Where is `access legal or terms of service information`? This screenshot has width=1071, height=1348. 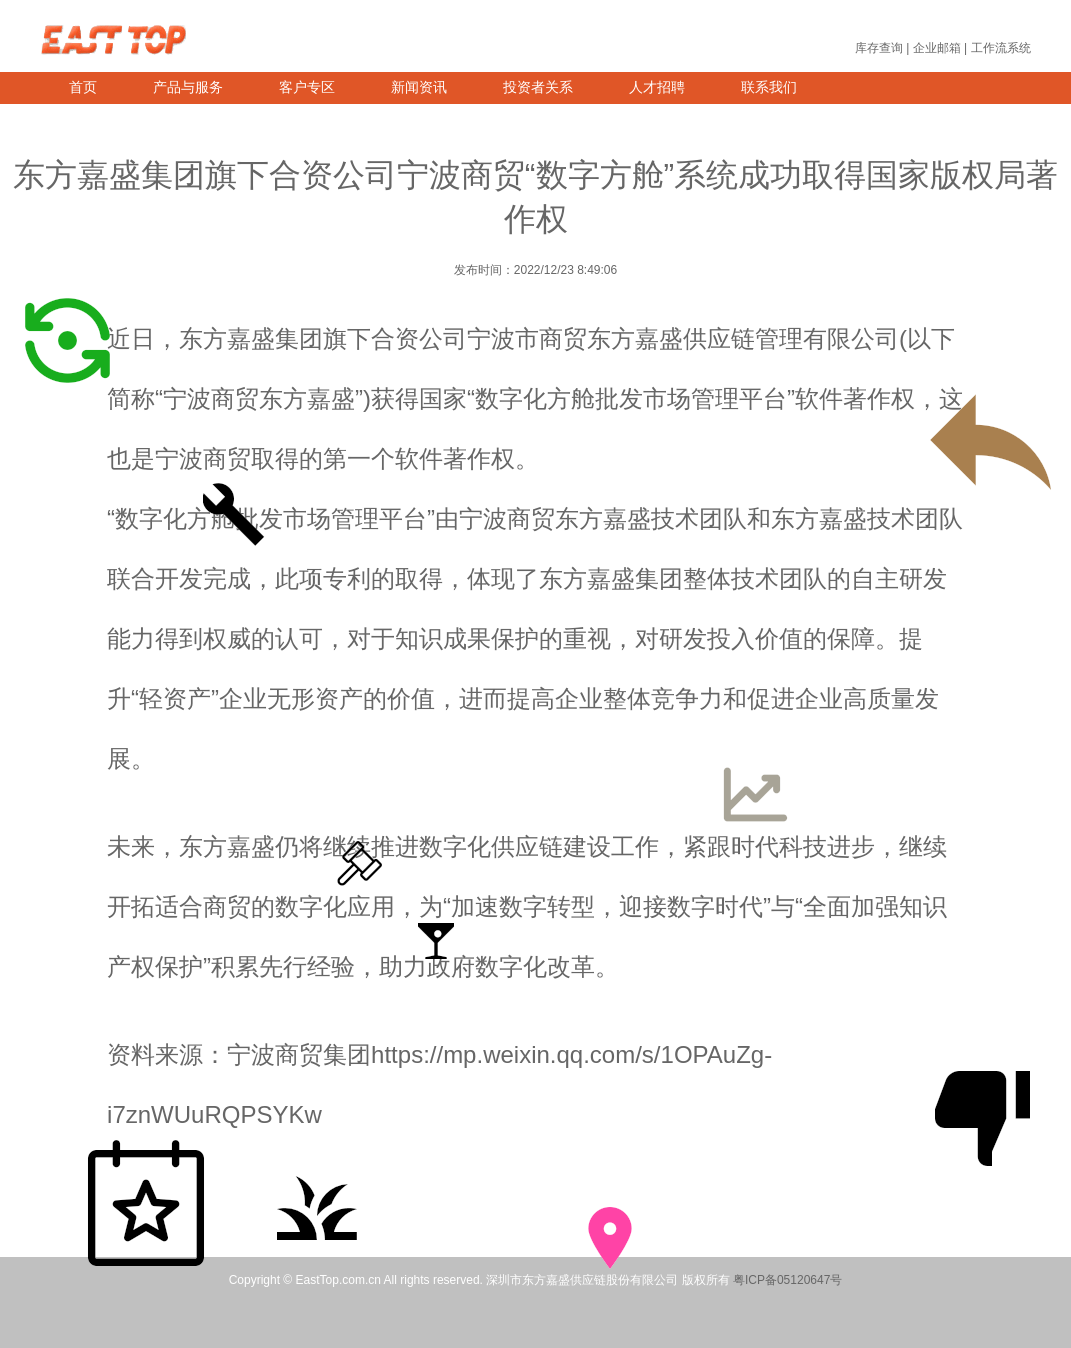
access legal or terms of service information is located at coordinates (358, 865).